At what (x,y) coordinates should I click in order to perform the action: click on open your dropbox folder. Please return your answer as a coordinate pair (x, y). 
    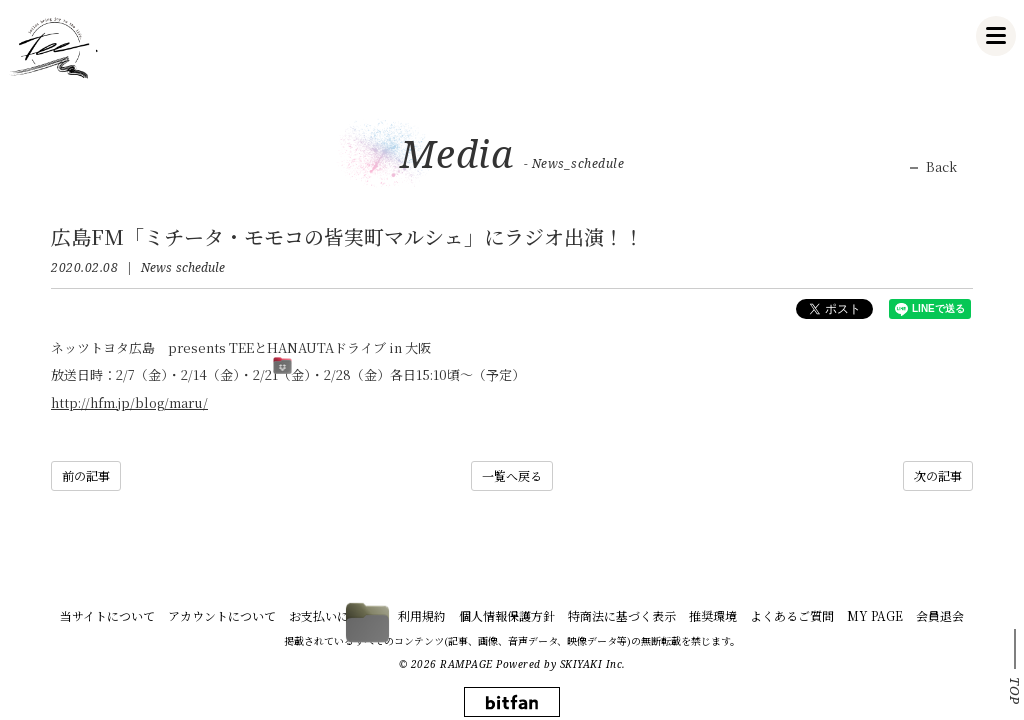
    Looking at the image, I should click on (282, 365).